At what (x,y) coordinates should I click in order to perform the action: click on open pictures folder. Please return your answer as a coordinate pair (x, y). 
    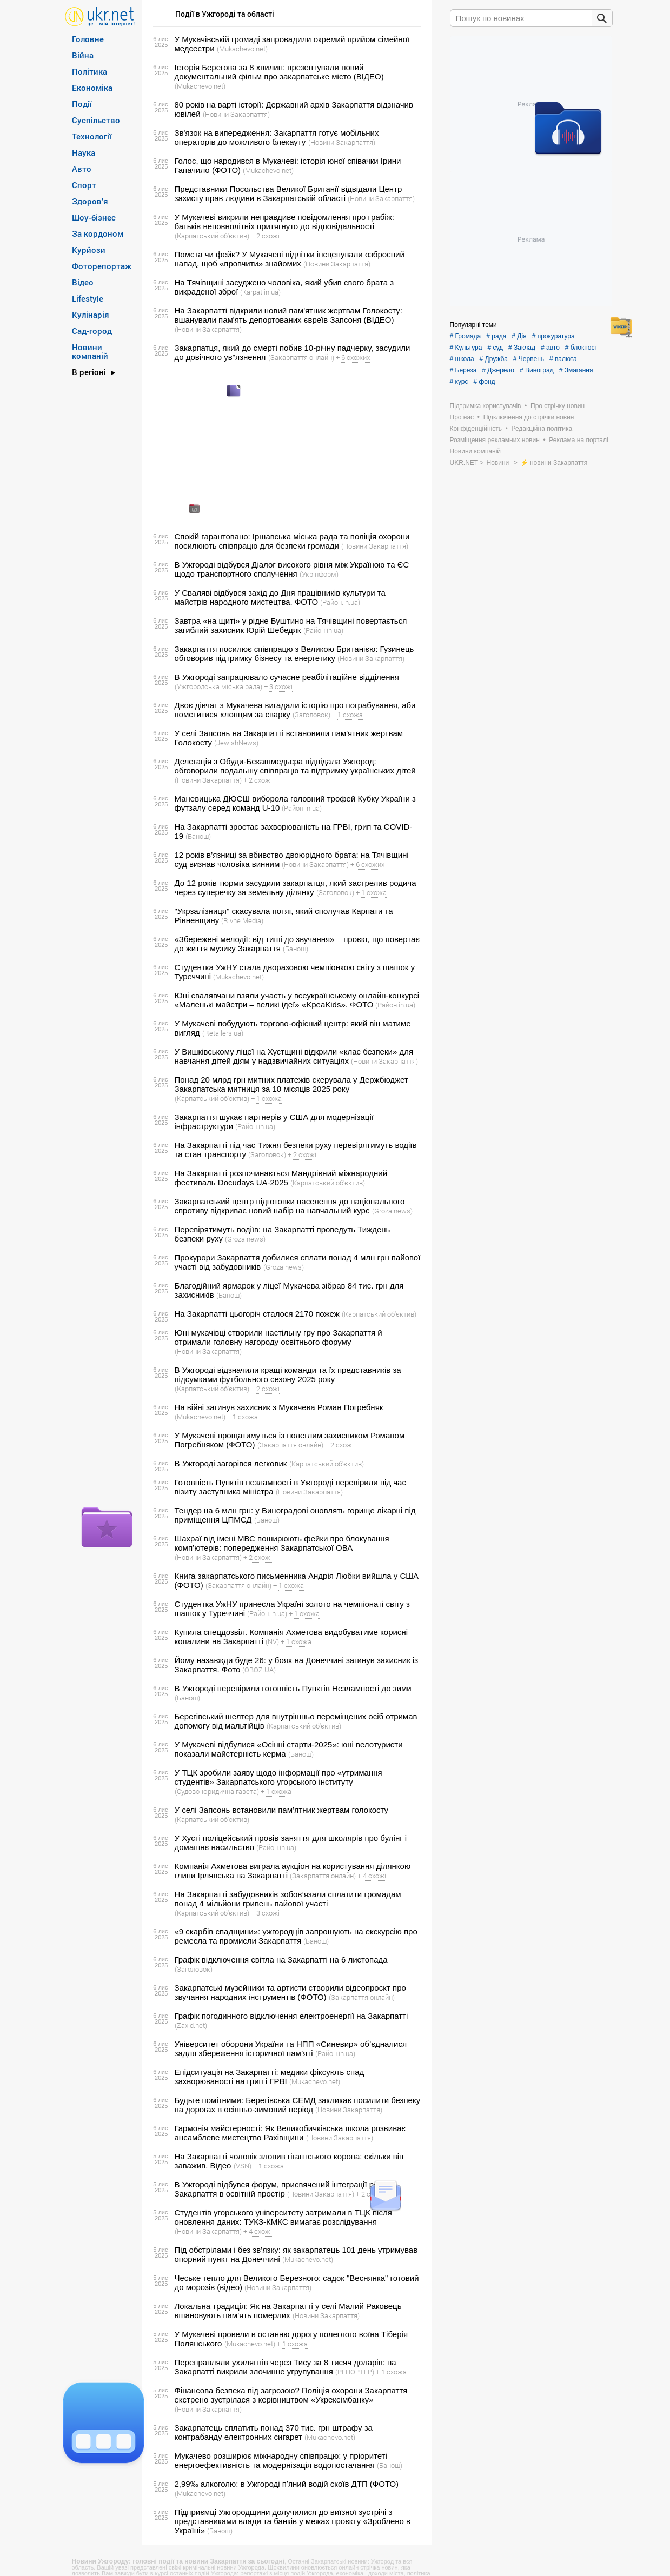
    Looking at the image, I should click on (194, 508).